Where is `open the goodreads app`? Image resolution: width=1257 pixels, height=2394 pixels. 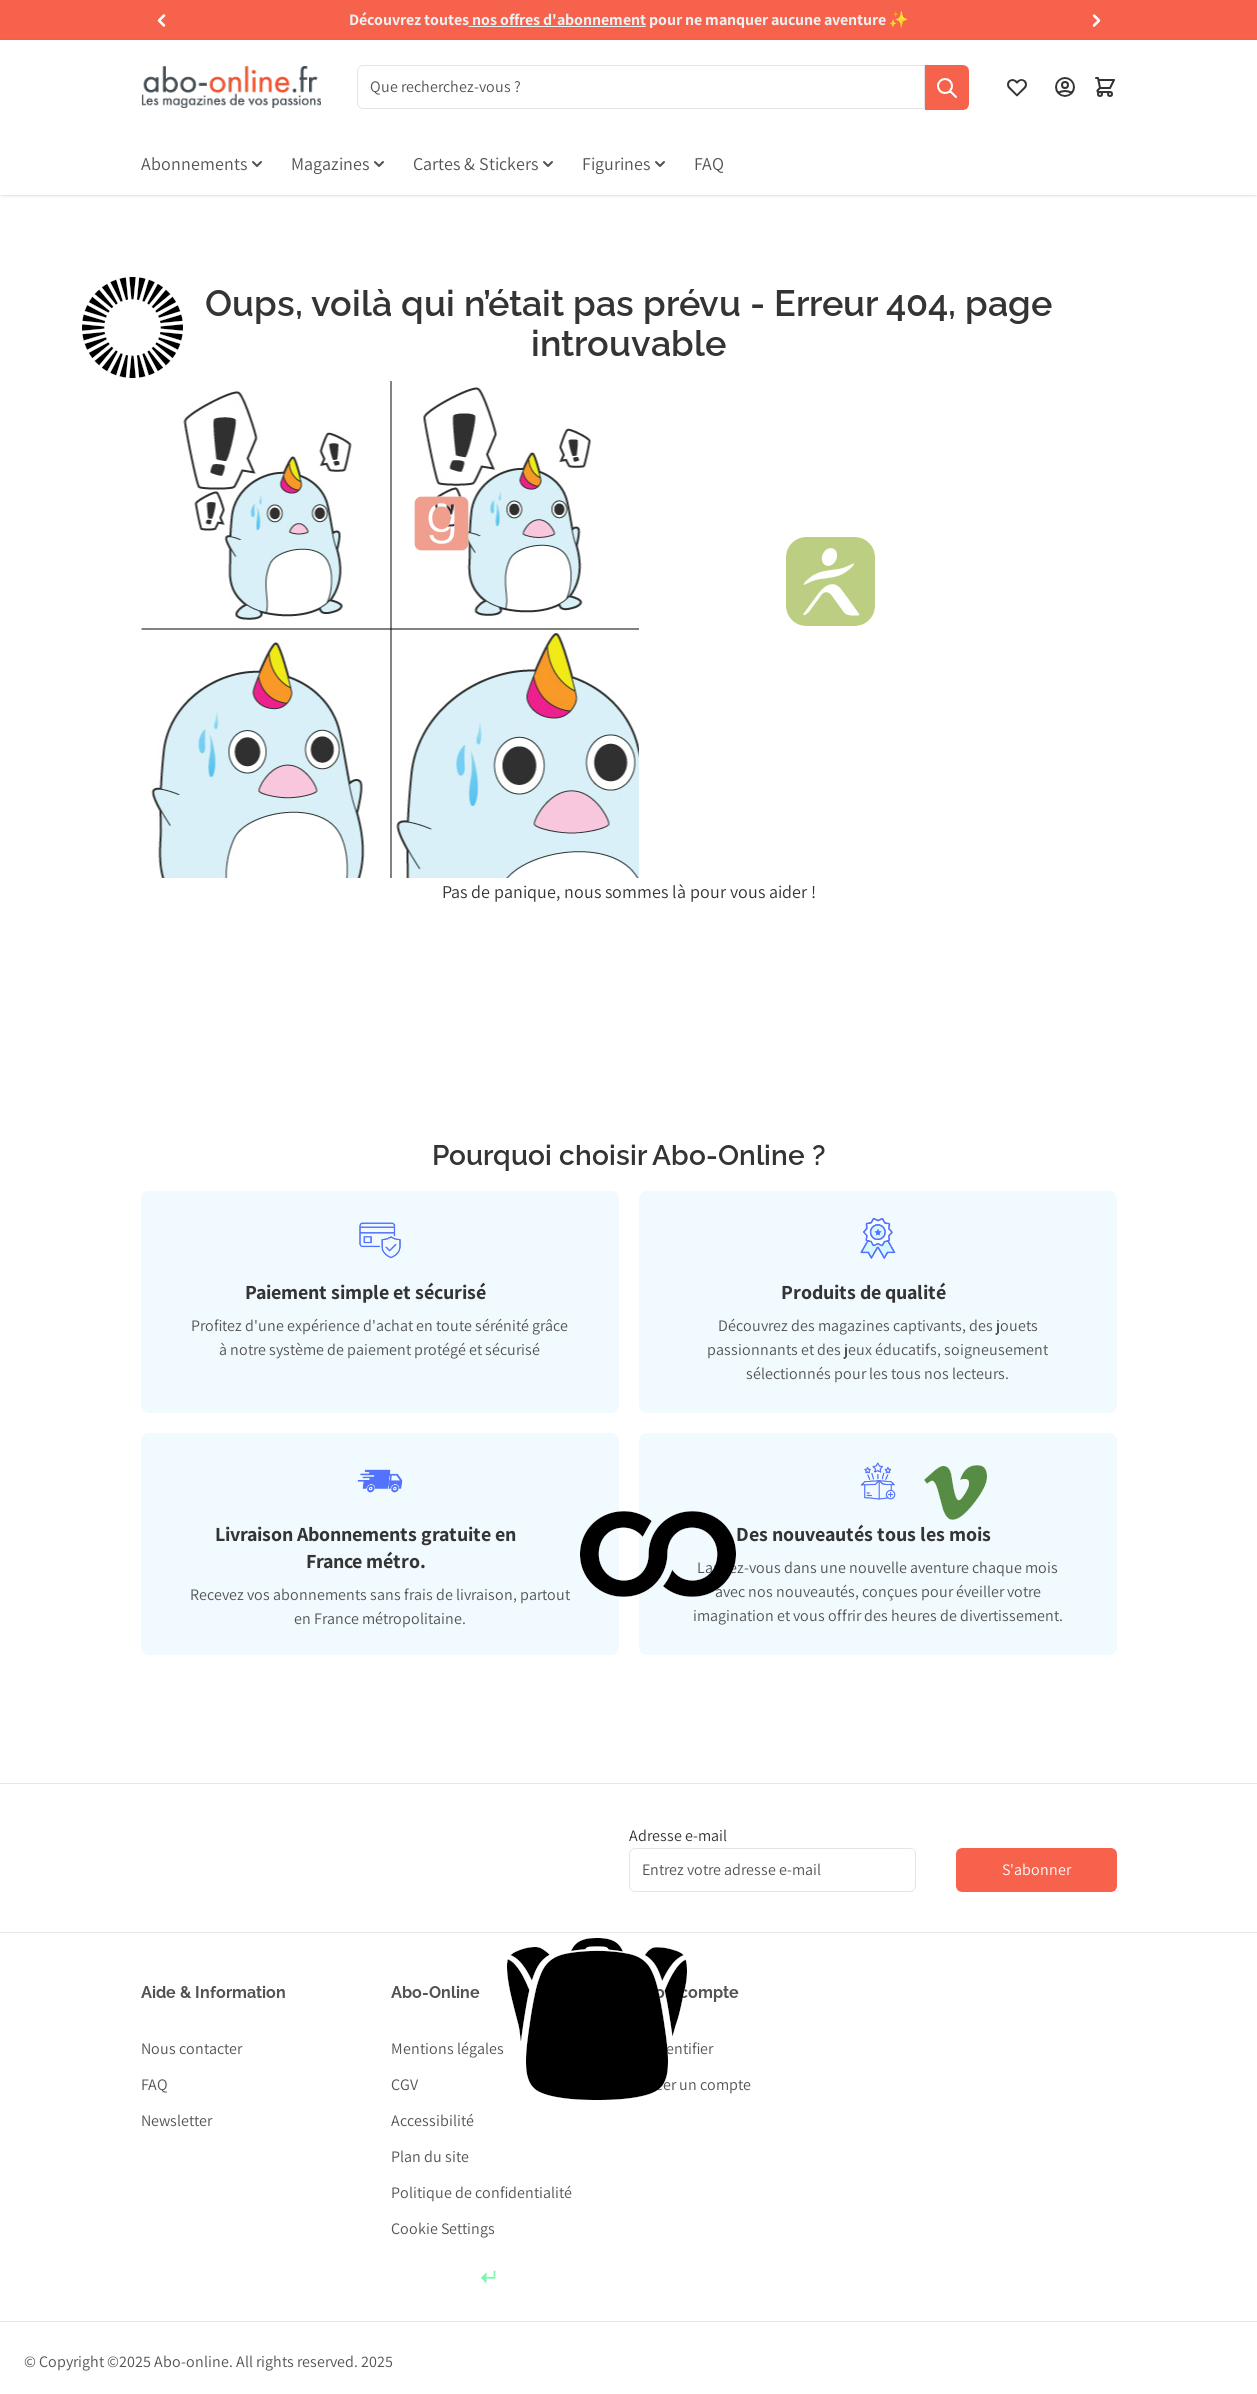
open the goodreads app is located at coordinates (441, 523).